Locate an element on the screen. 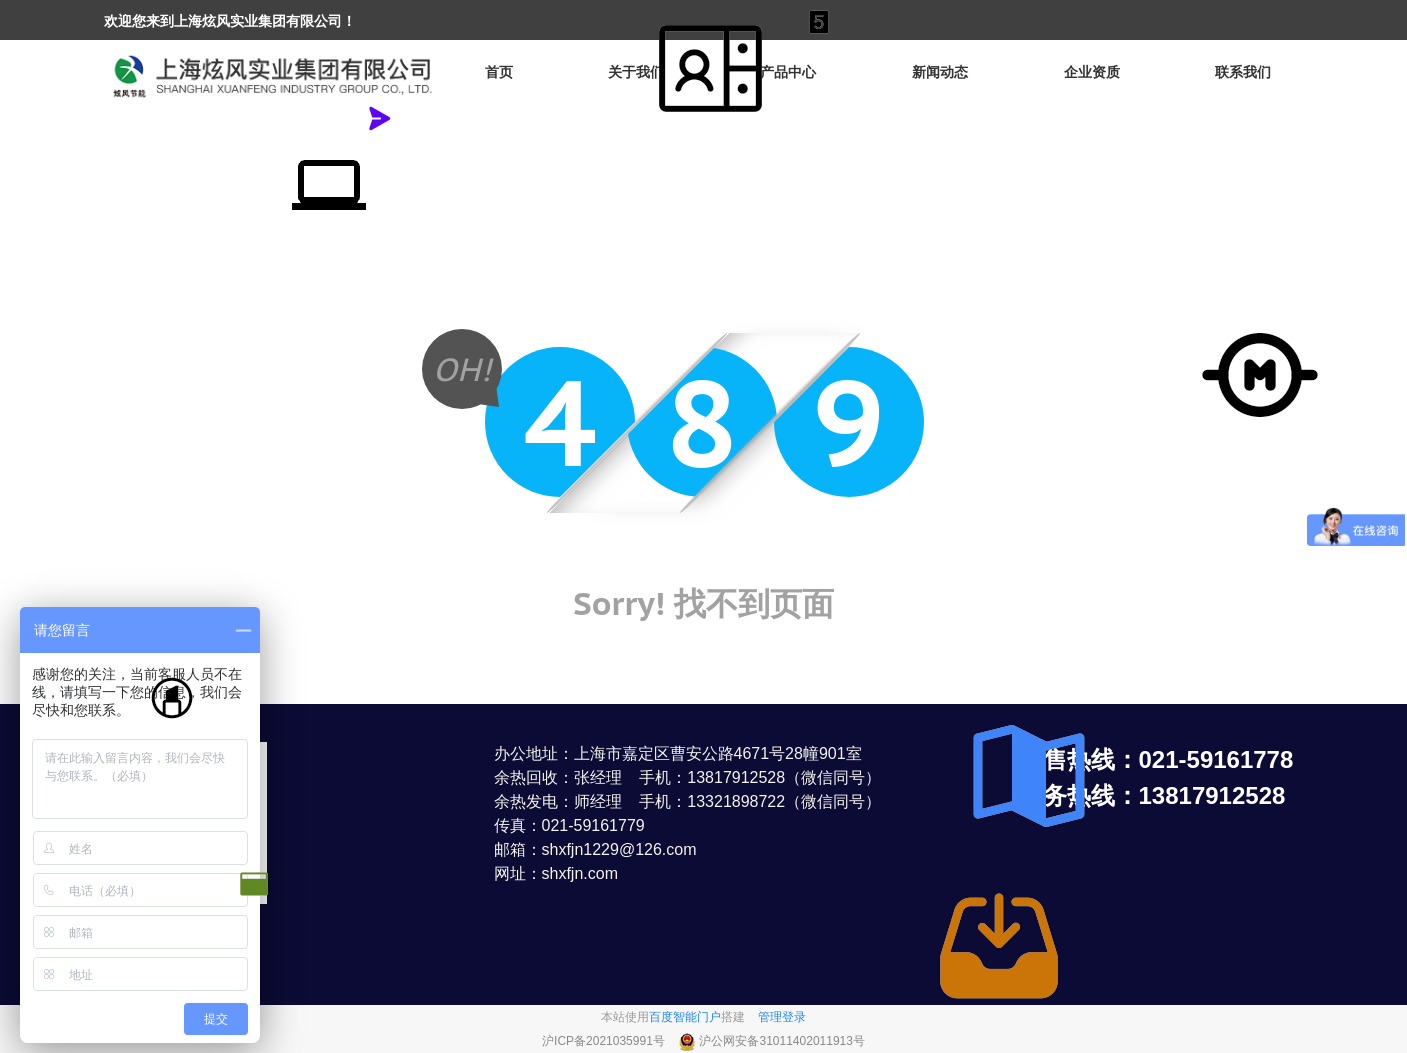 The width and height of the screenshot is (1407, 1053). indicates the number five in a sequence or list is located at coordinates (819, 22).